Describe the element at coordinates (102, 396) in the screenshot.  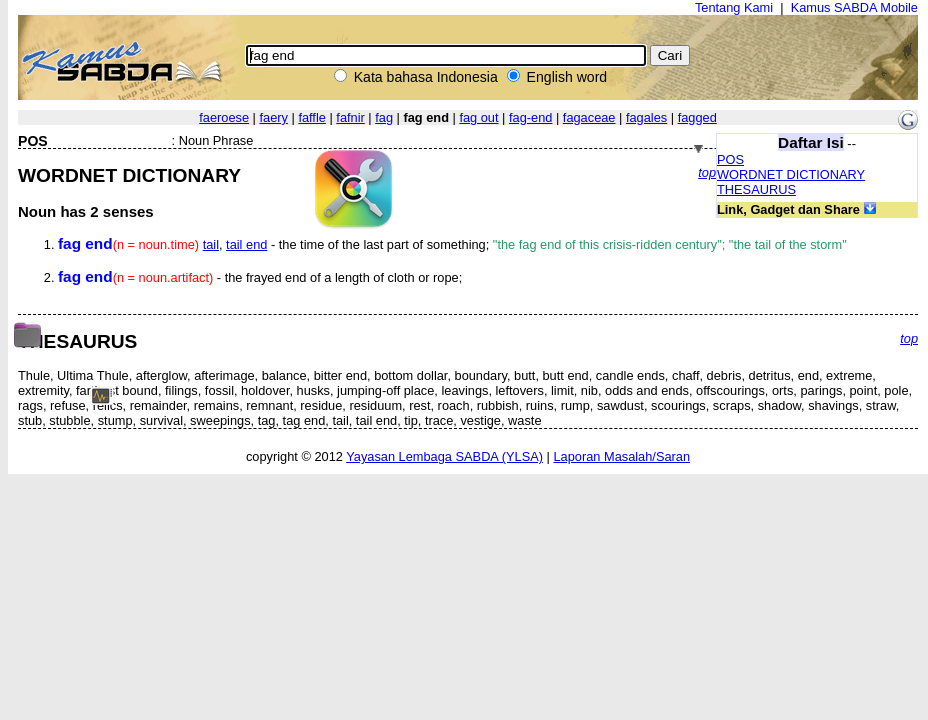
I see `open system monitor application` at that location.